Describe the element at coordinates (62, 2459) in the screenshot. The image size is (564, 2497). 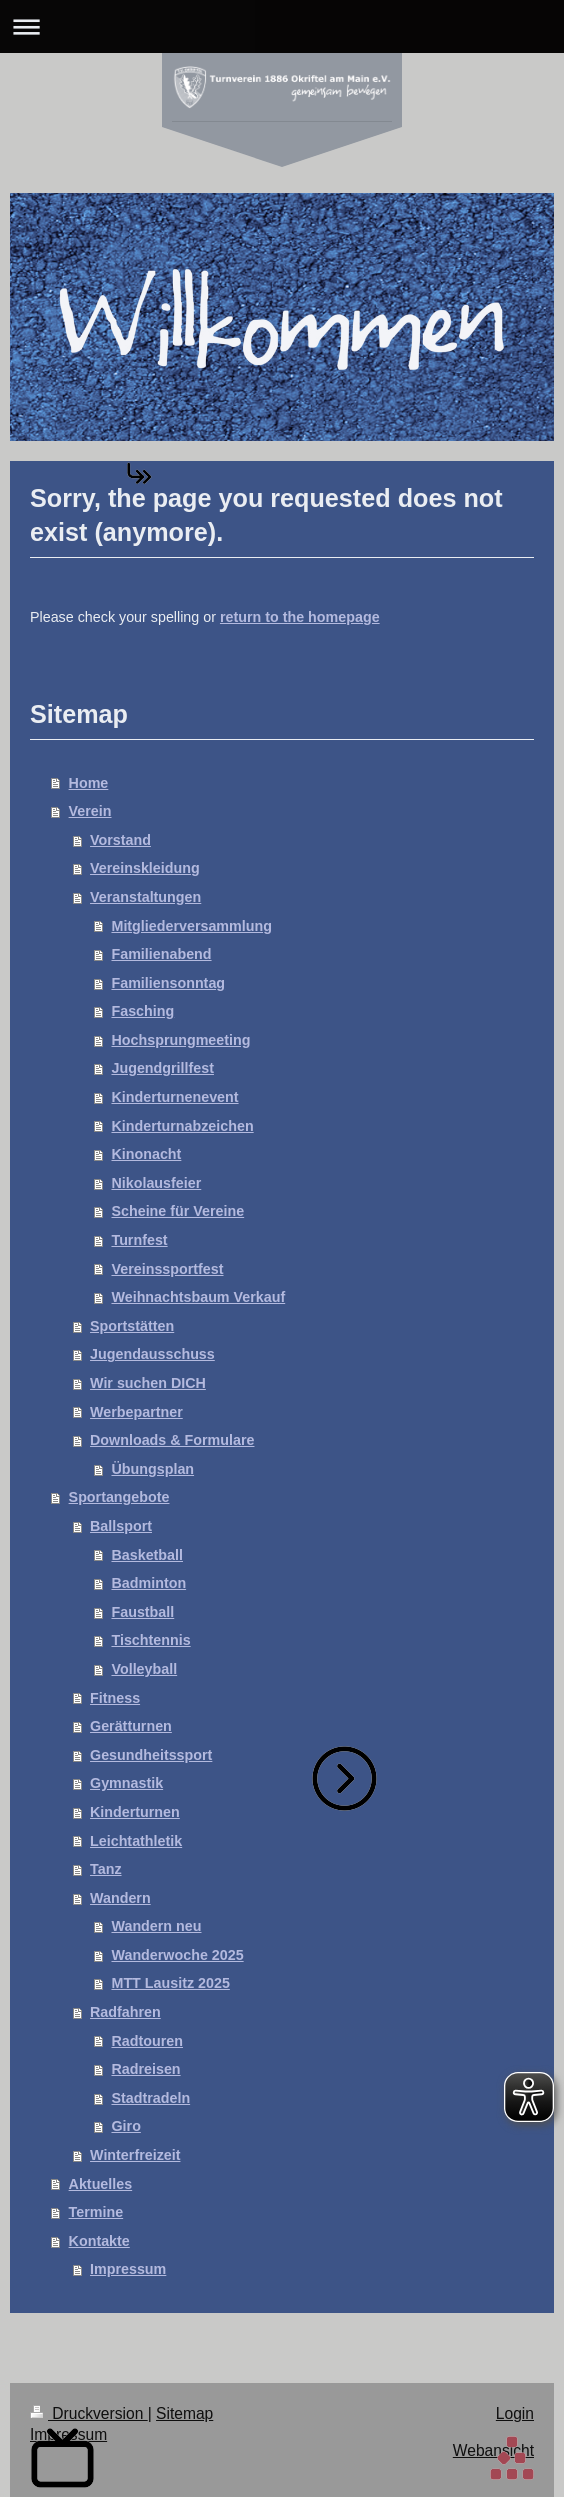
I see `access tv or video streaming options` at that location.